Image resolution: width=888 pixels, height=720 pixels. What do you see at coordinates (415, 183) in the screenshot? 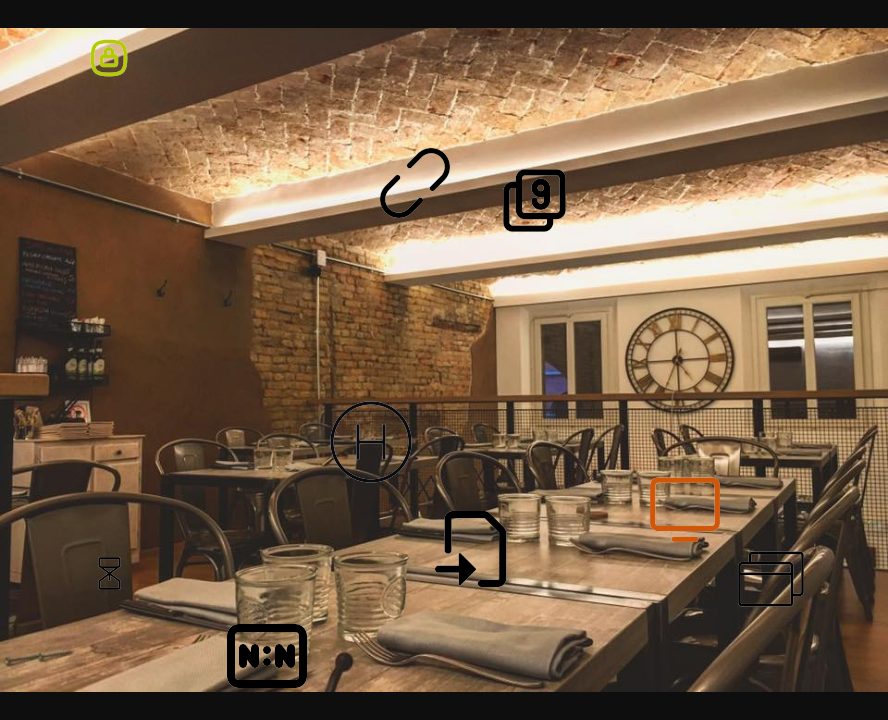
I see `unlink or disconnect a connected item` at bounding box center [415, 183].